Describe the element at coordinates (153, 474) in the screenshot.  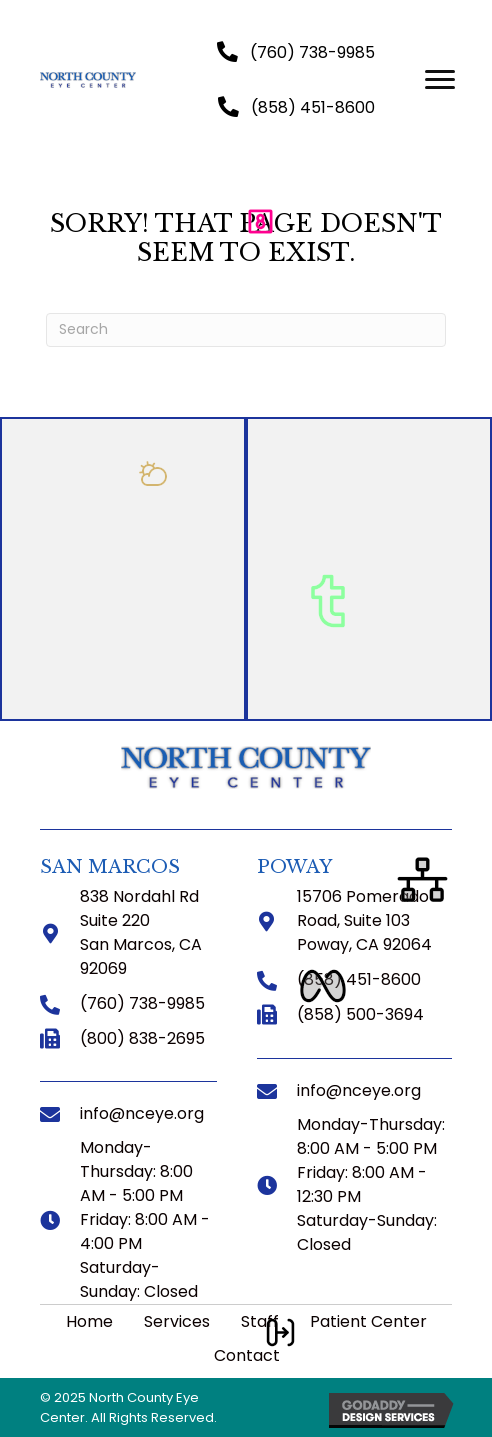
I see `view current weather conditions` at that location.